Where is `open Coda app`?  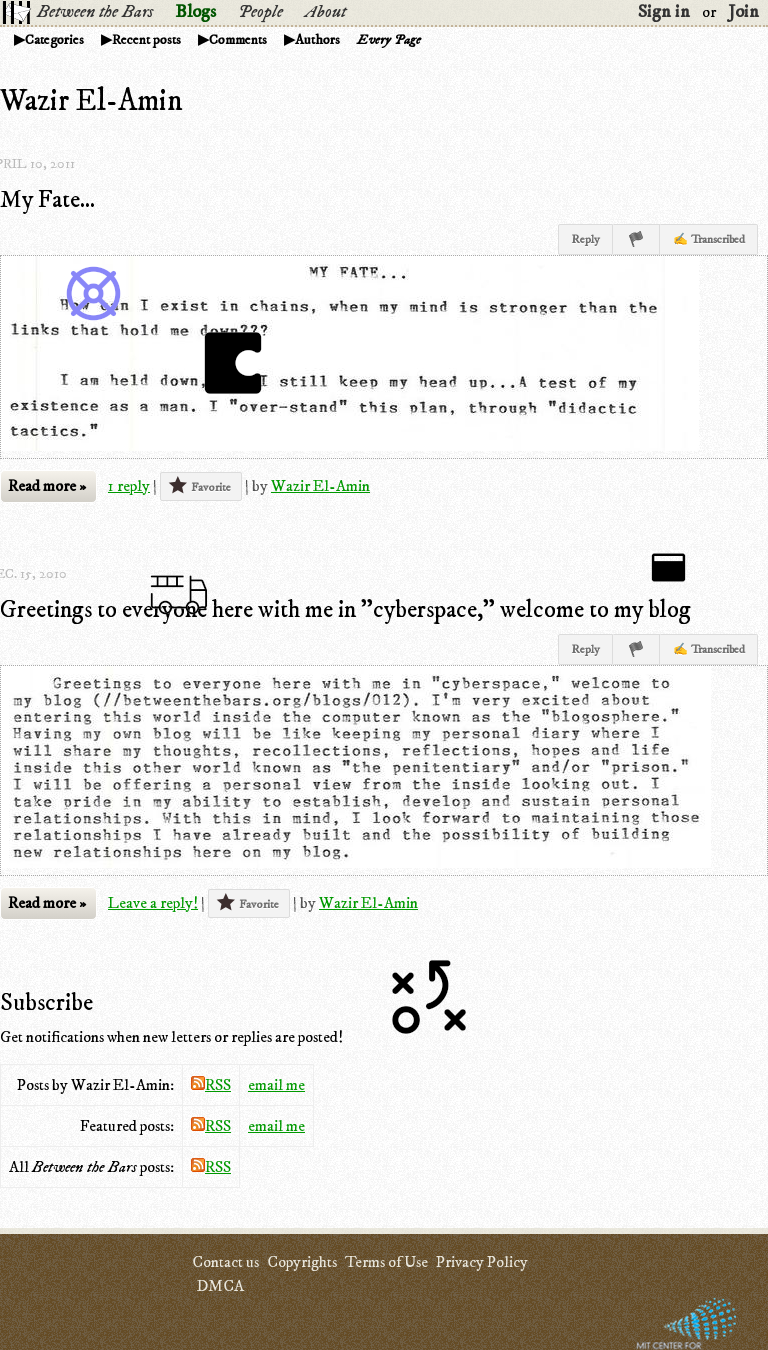
open Coda app is located at coordinates (233, 363).